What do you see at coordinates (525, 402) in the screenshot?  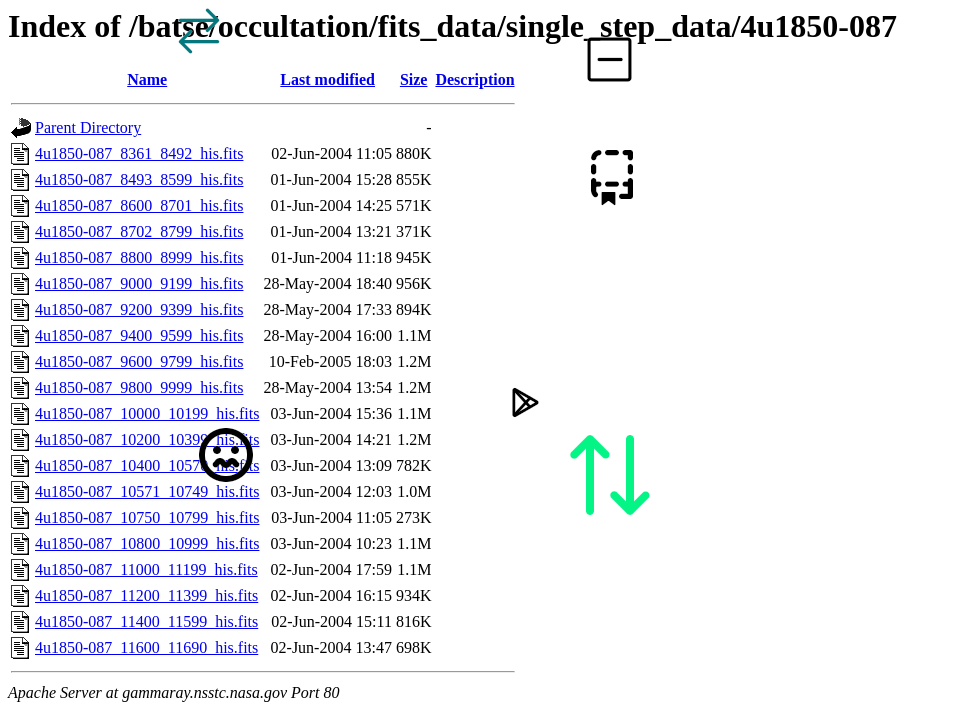 I see `open google play store` at bounding box center [525, 402].